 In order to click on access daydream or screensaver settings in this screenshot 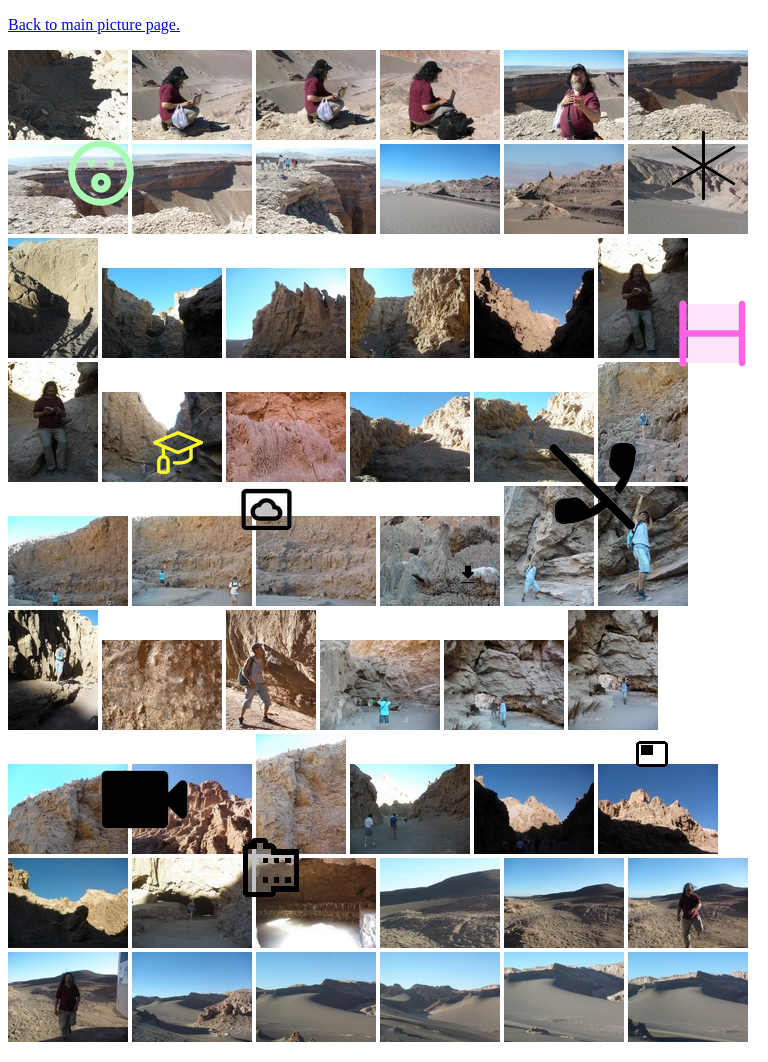, I will do `click(266, 509)`.